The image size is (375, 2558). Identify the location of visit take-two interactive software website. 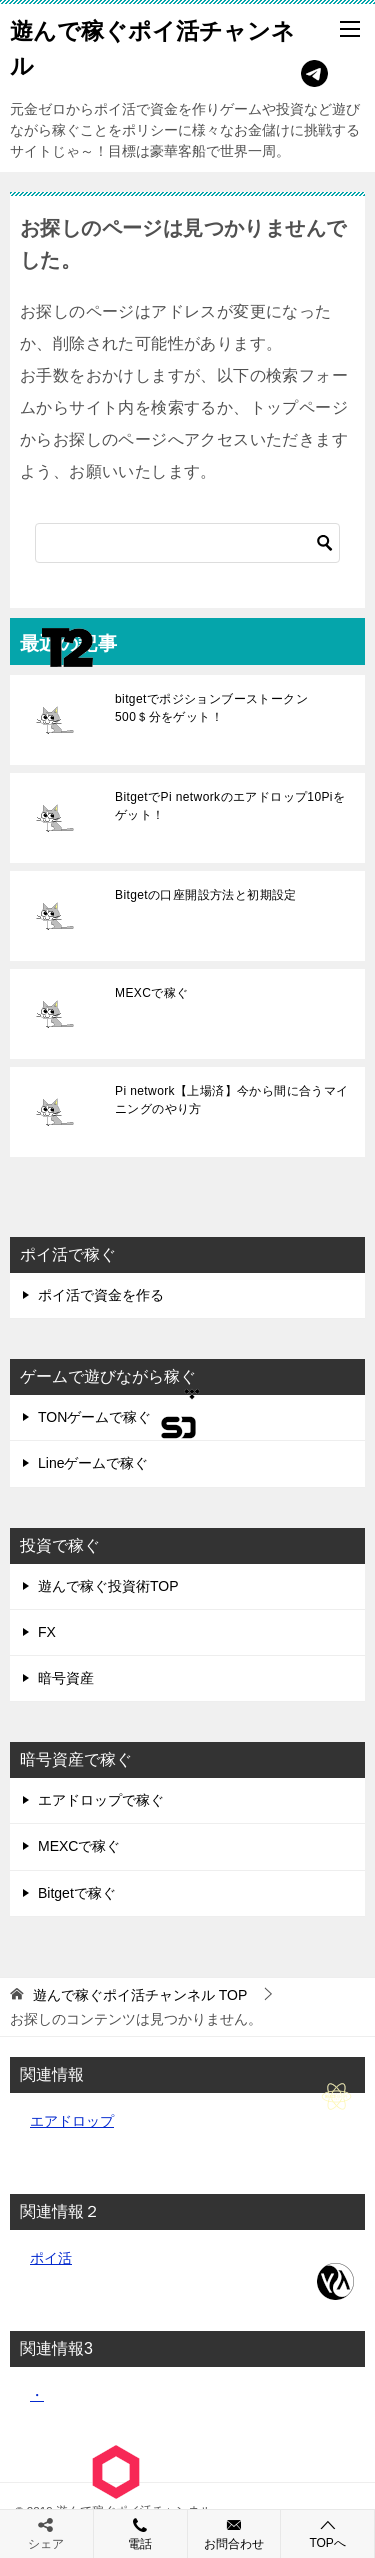
(67, 647).